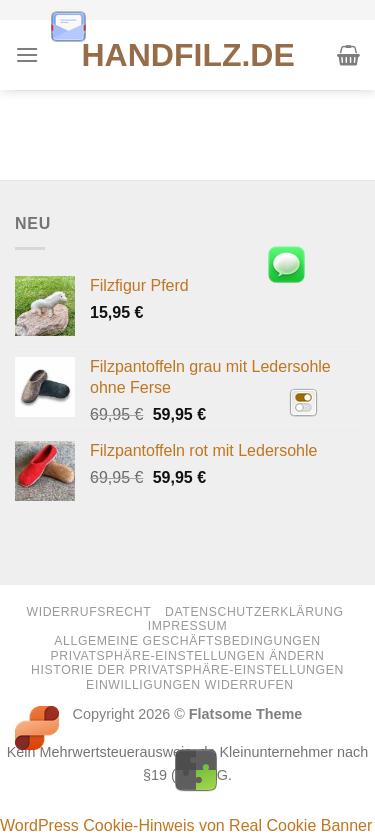 The width and height of the screenshot is (375, 839). Describe the element at coordinates (37, 728) in the screenshot. I see `open microsoft power apps` at that location.